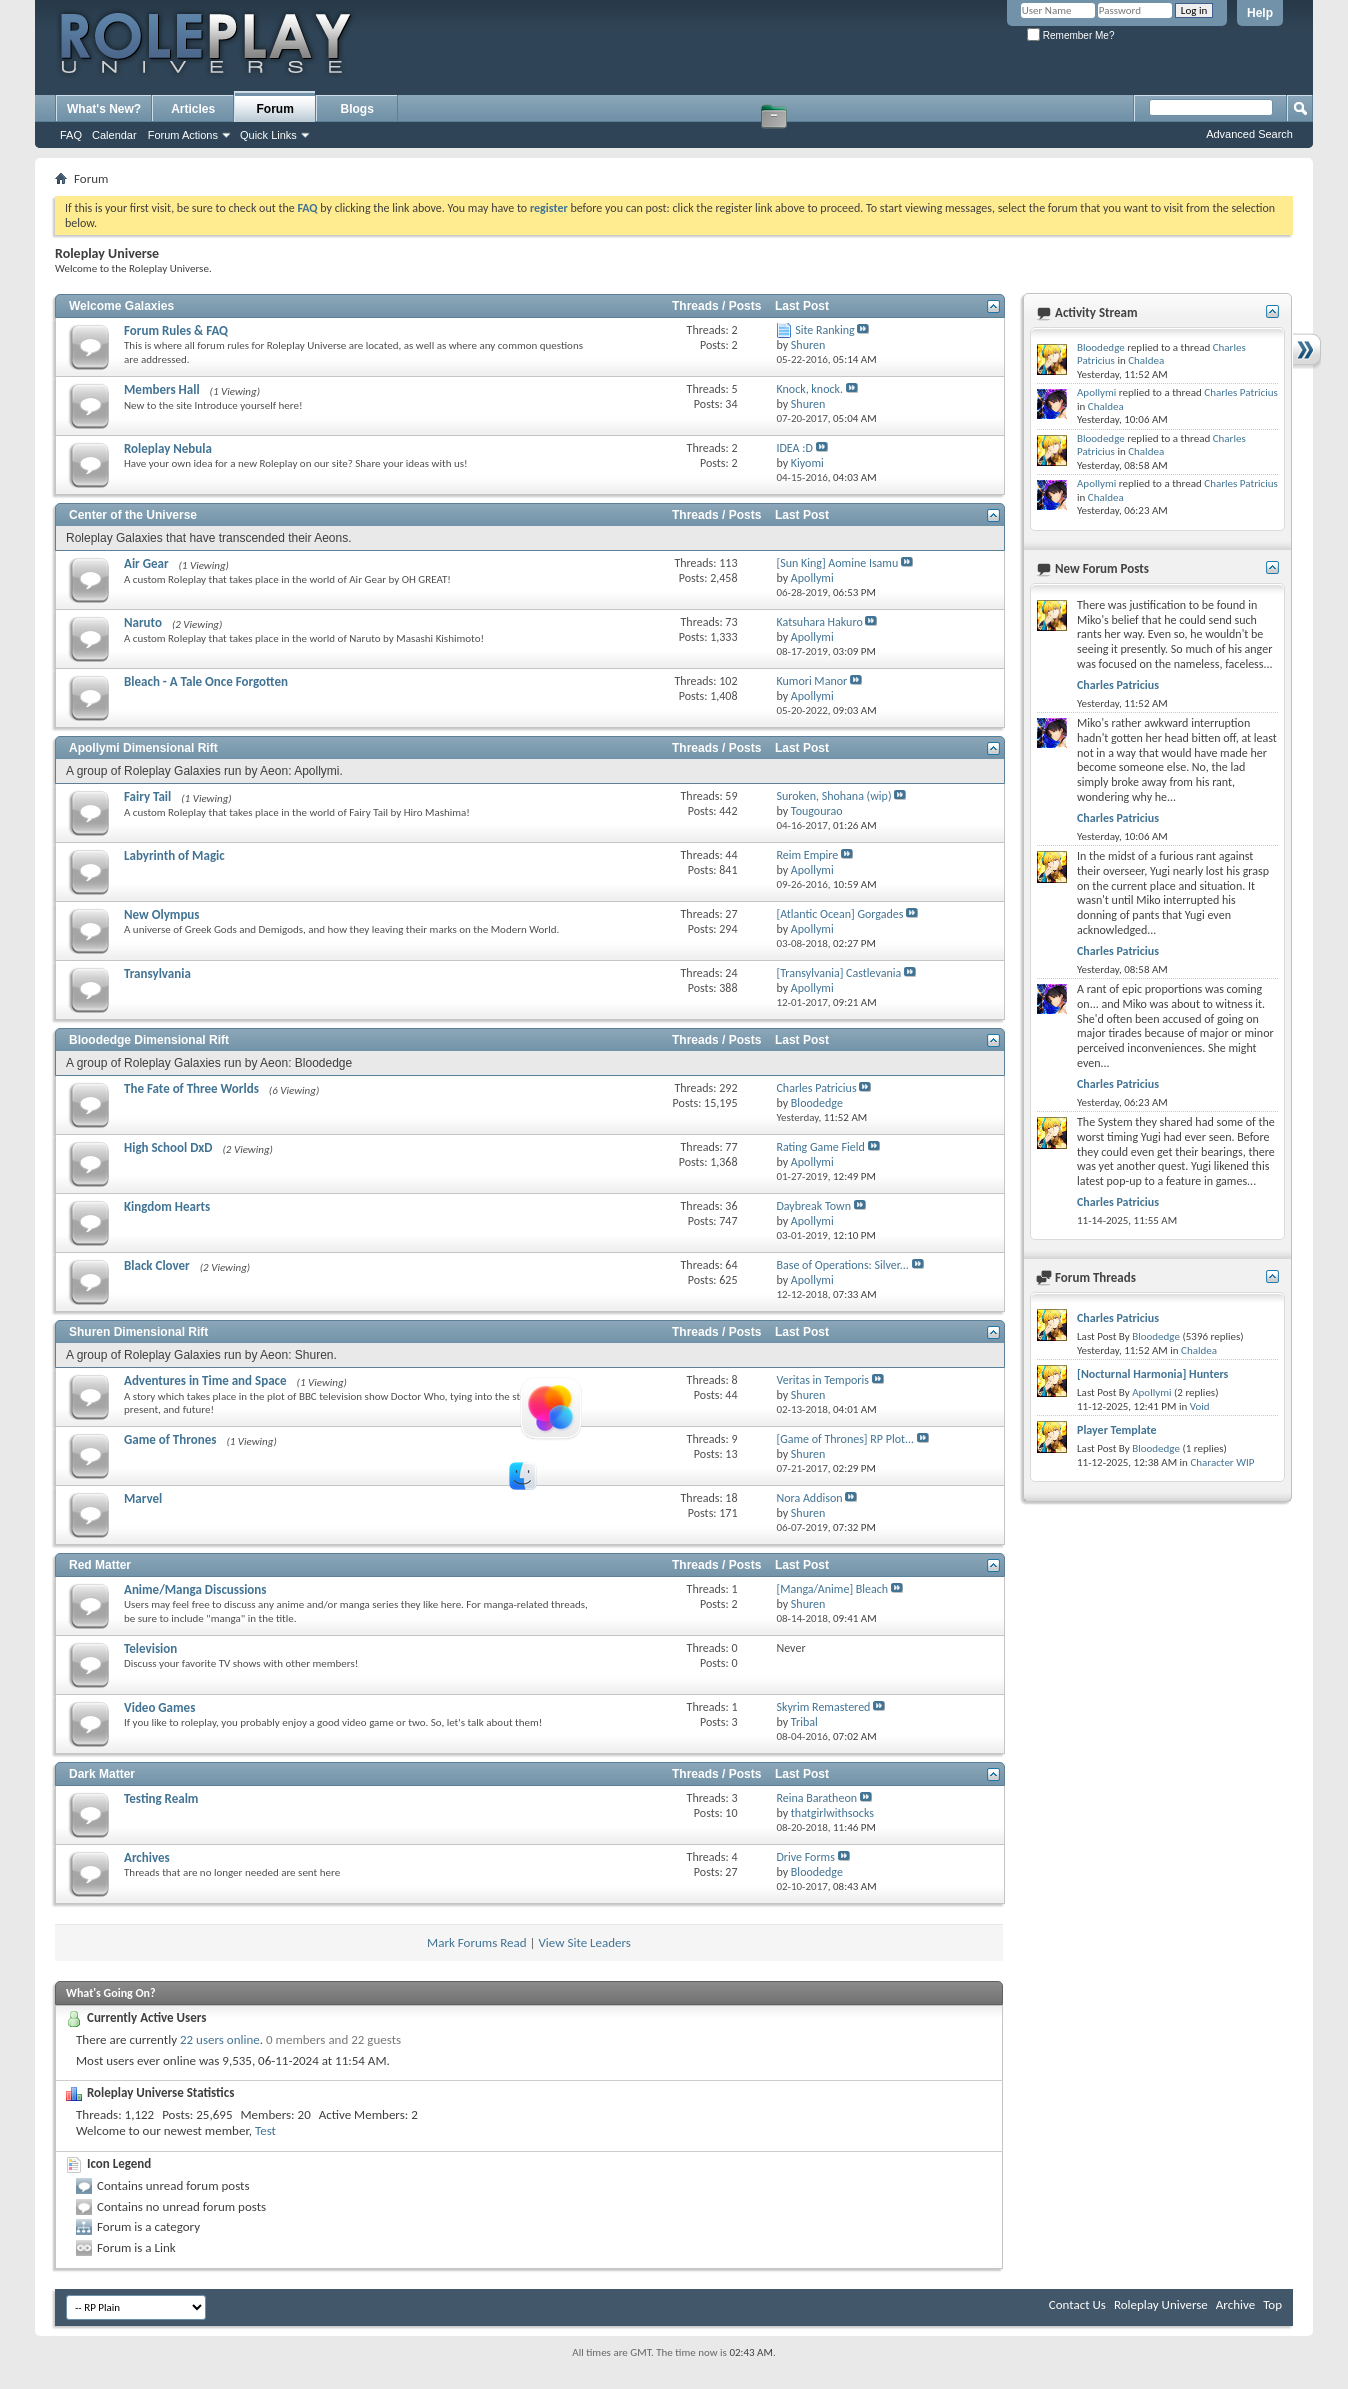 The height and width of the screenshot is (2389, 1348). Describe the element at coordinates (774, 116) in the screenshot. I see `open the file manager application` at that location.